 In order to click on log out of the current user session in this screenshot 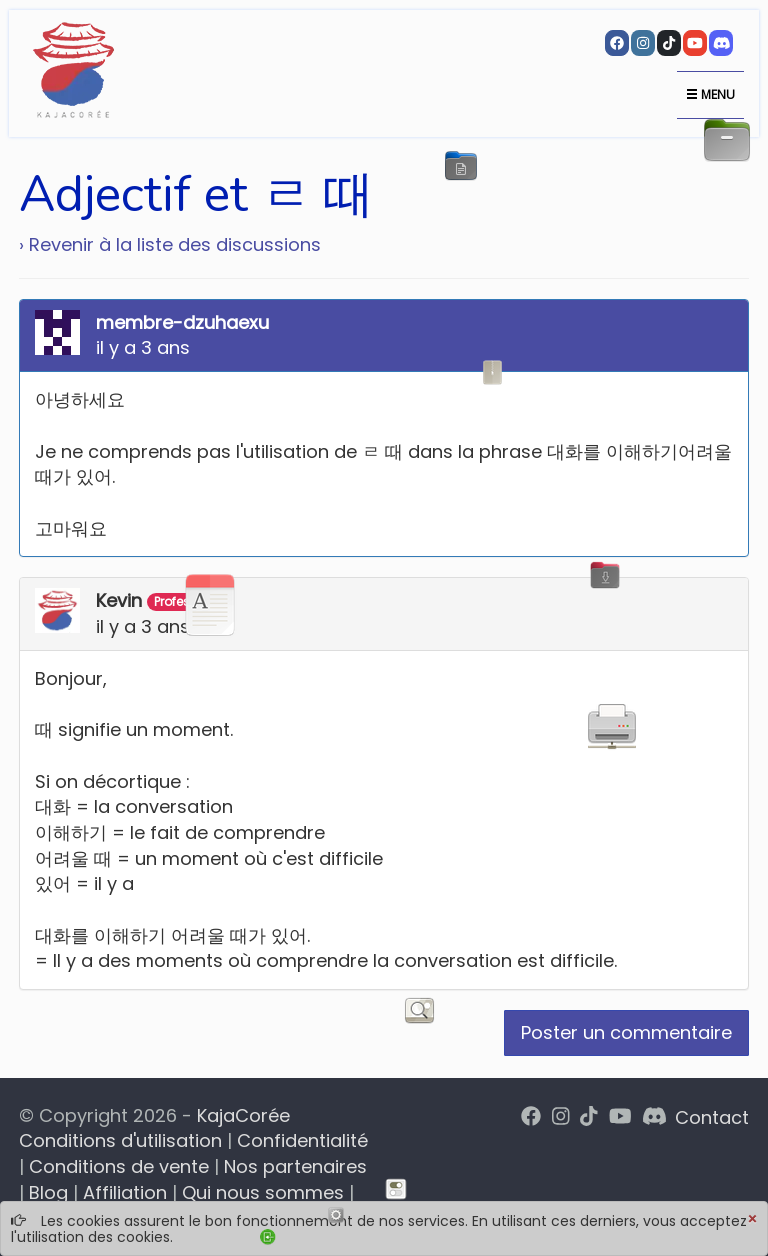, I will do `click(268, 1237)`.